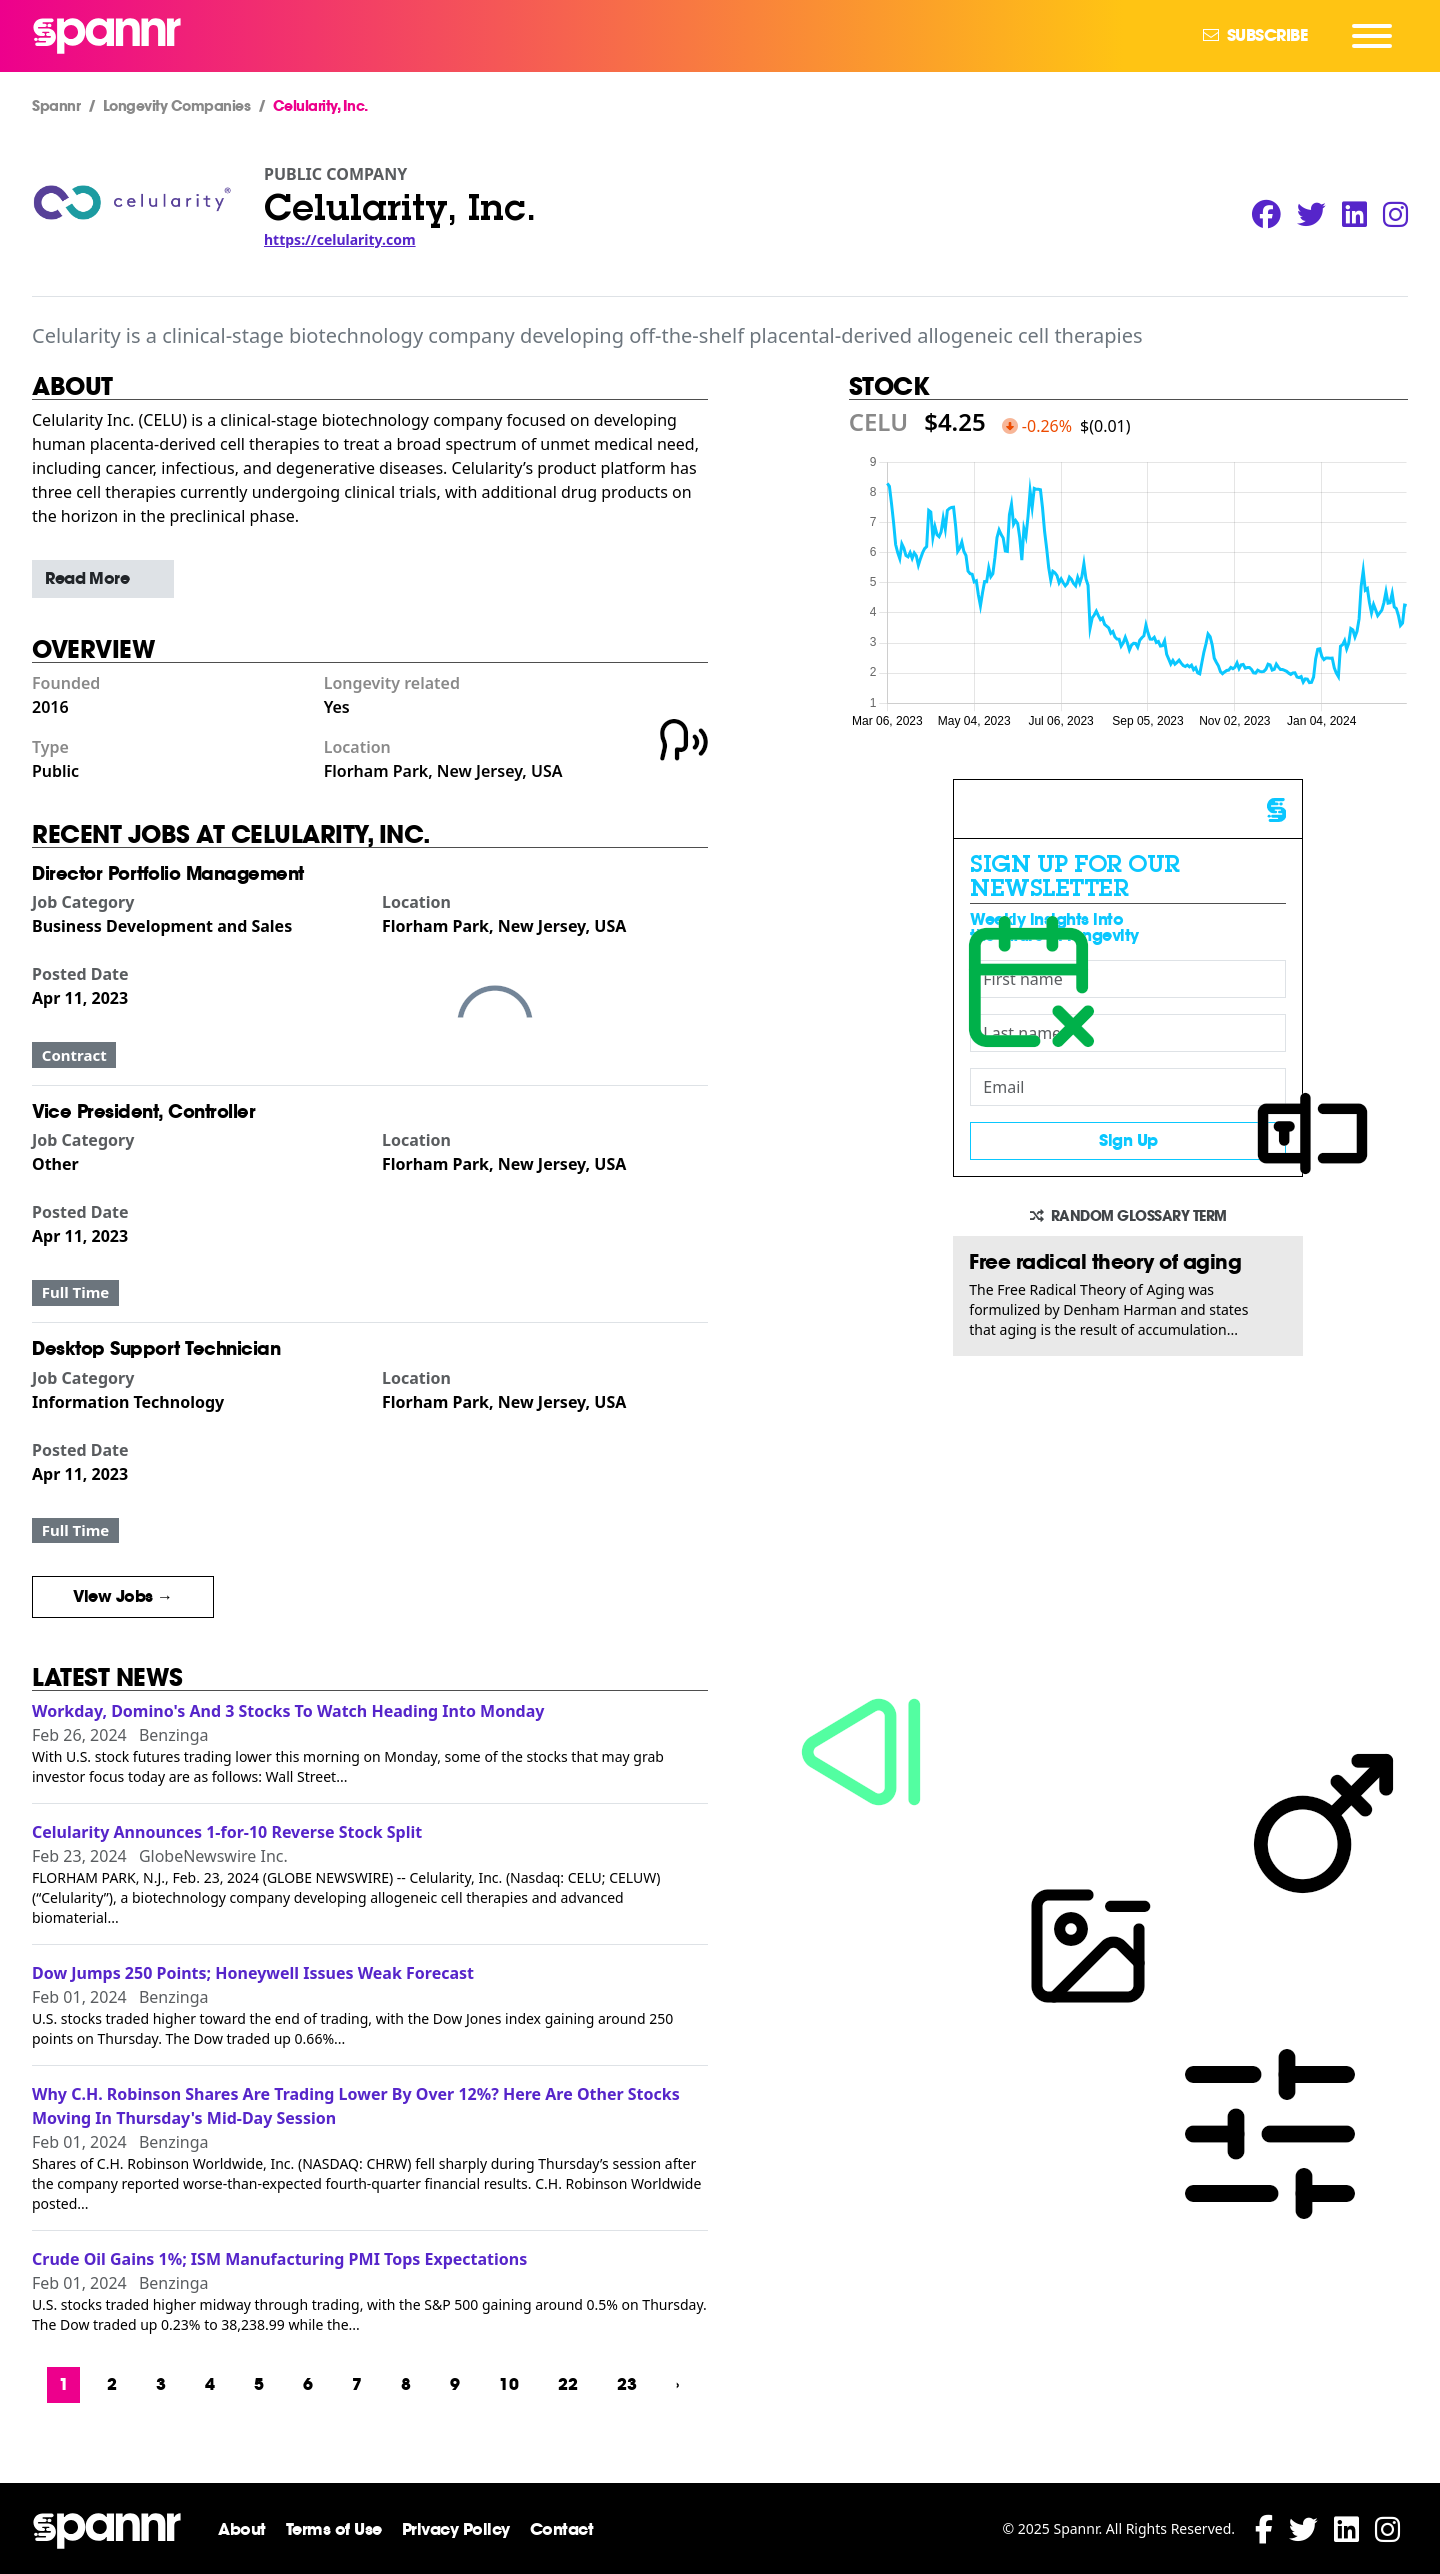  Describe the element at coordinates (1270, 2134) in the screenshot. I see `adjust settings or preferences` at that location.